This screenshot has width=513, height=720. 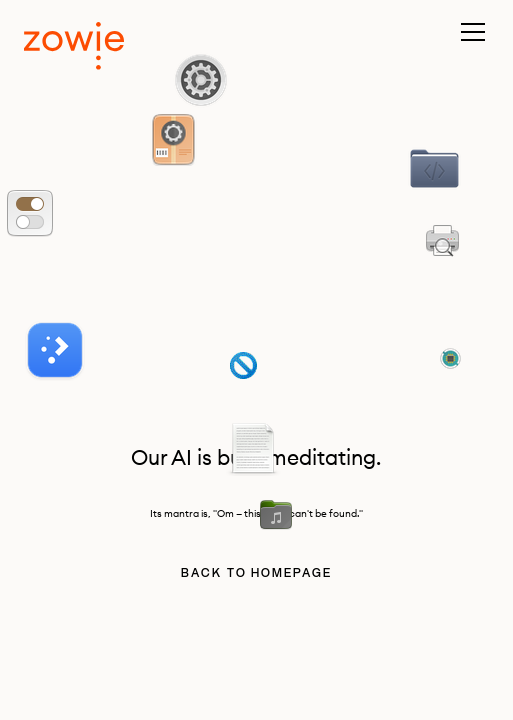 I want to click on open your music folder, so click(x=276, y=514).